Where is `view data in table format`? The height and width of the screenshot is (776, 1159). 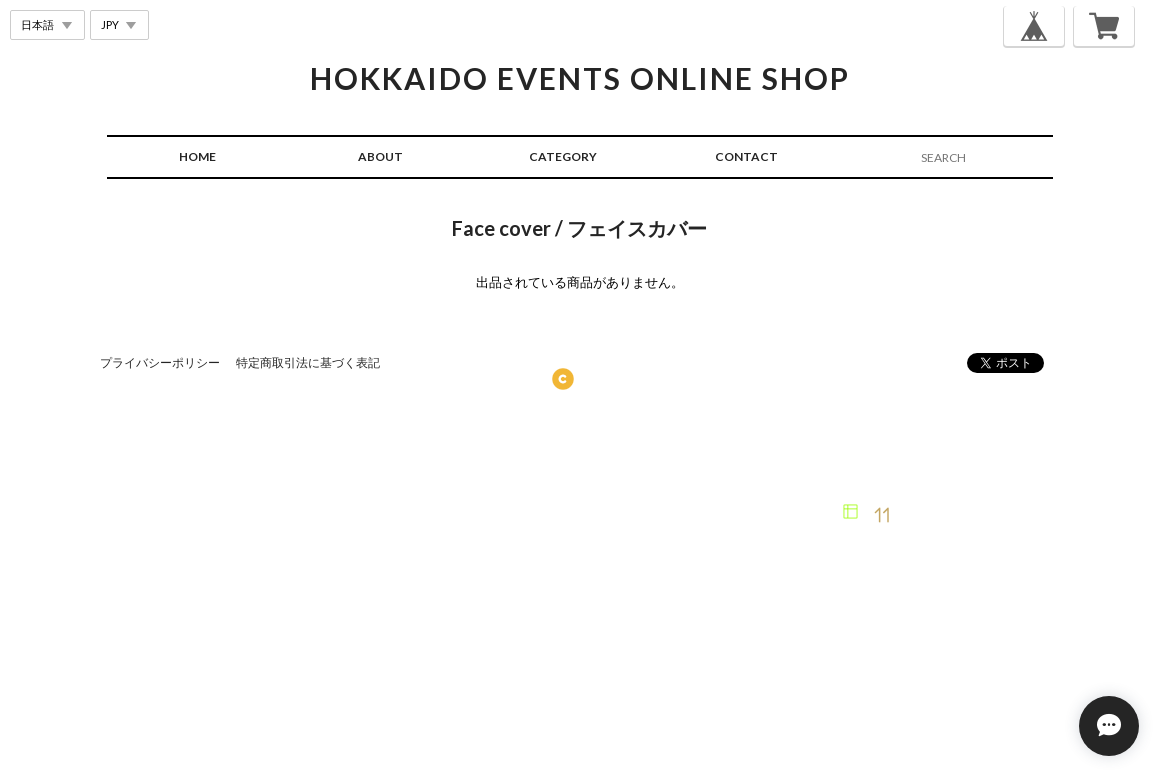 view data in table format is located at coordinates (850, 511).